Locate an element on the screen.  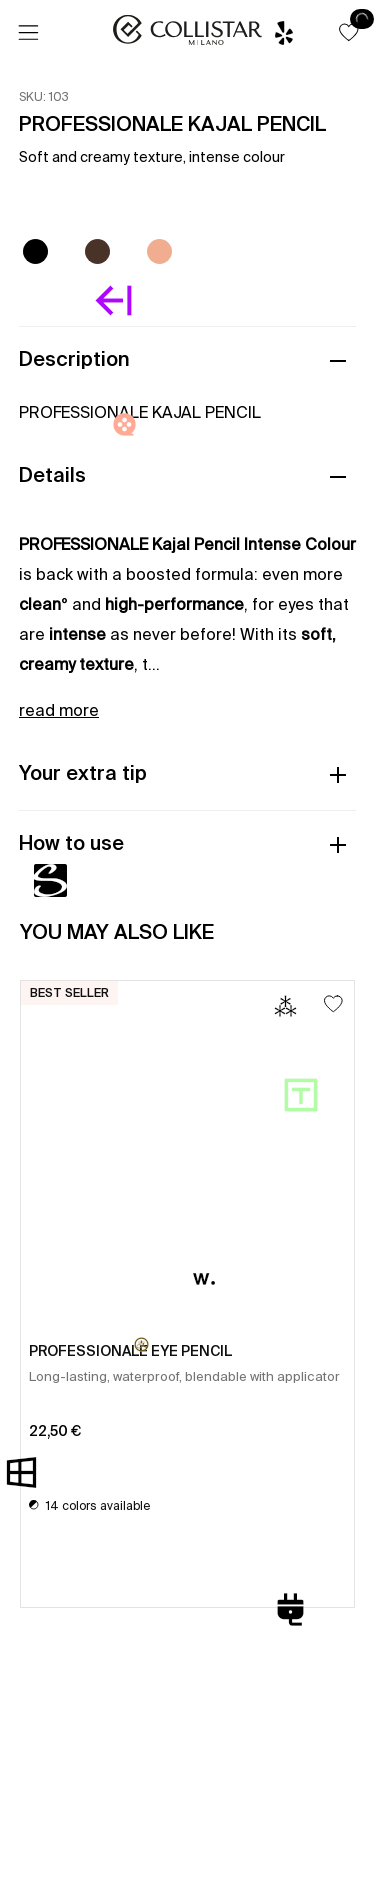
visit the Awwwards website is located at coordinates (204, 1279).